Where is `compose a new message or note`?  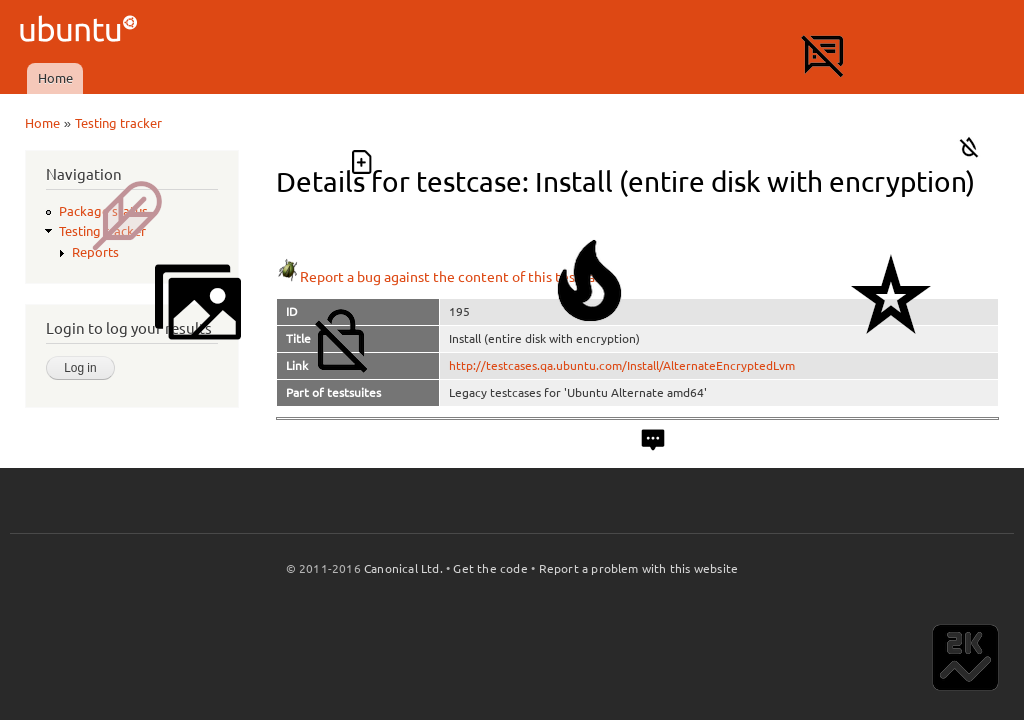
compose a new message or note is located at coordinates (126, 217).